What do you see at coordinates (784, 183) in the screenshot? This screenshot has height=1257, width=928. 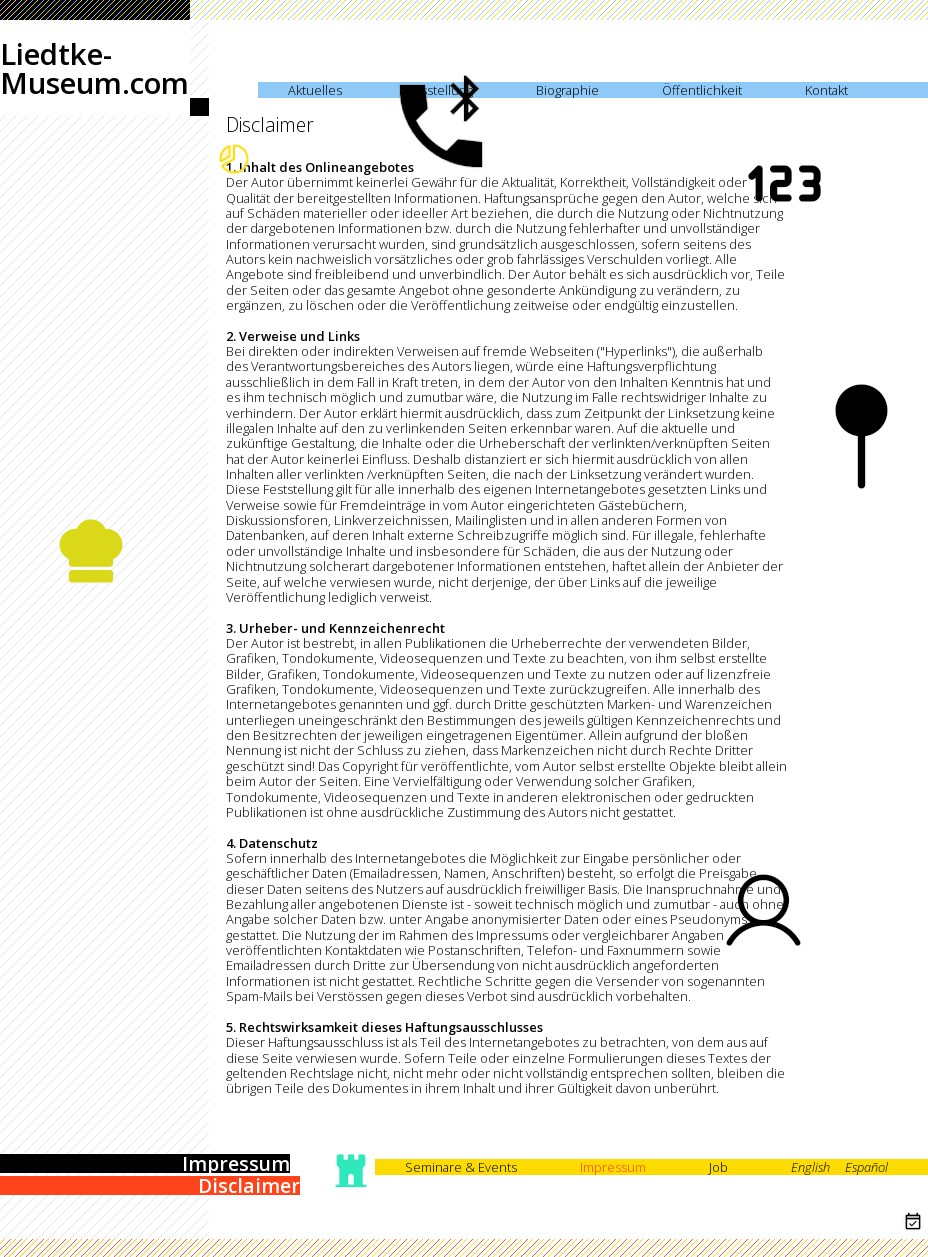 I see `switch to numeric input mode` at bounding box center [784, 183].